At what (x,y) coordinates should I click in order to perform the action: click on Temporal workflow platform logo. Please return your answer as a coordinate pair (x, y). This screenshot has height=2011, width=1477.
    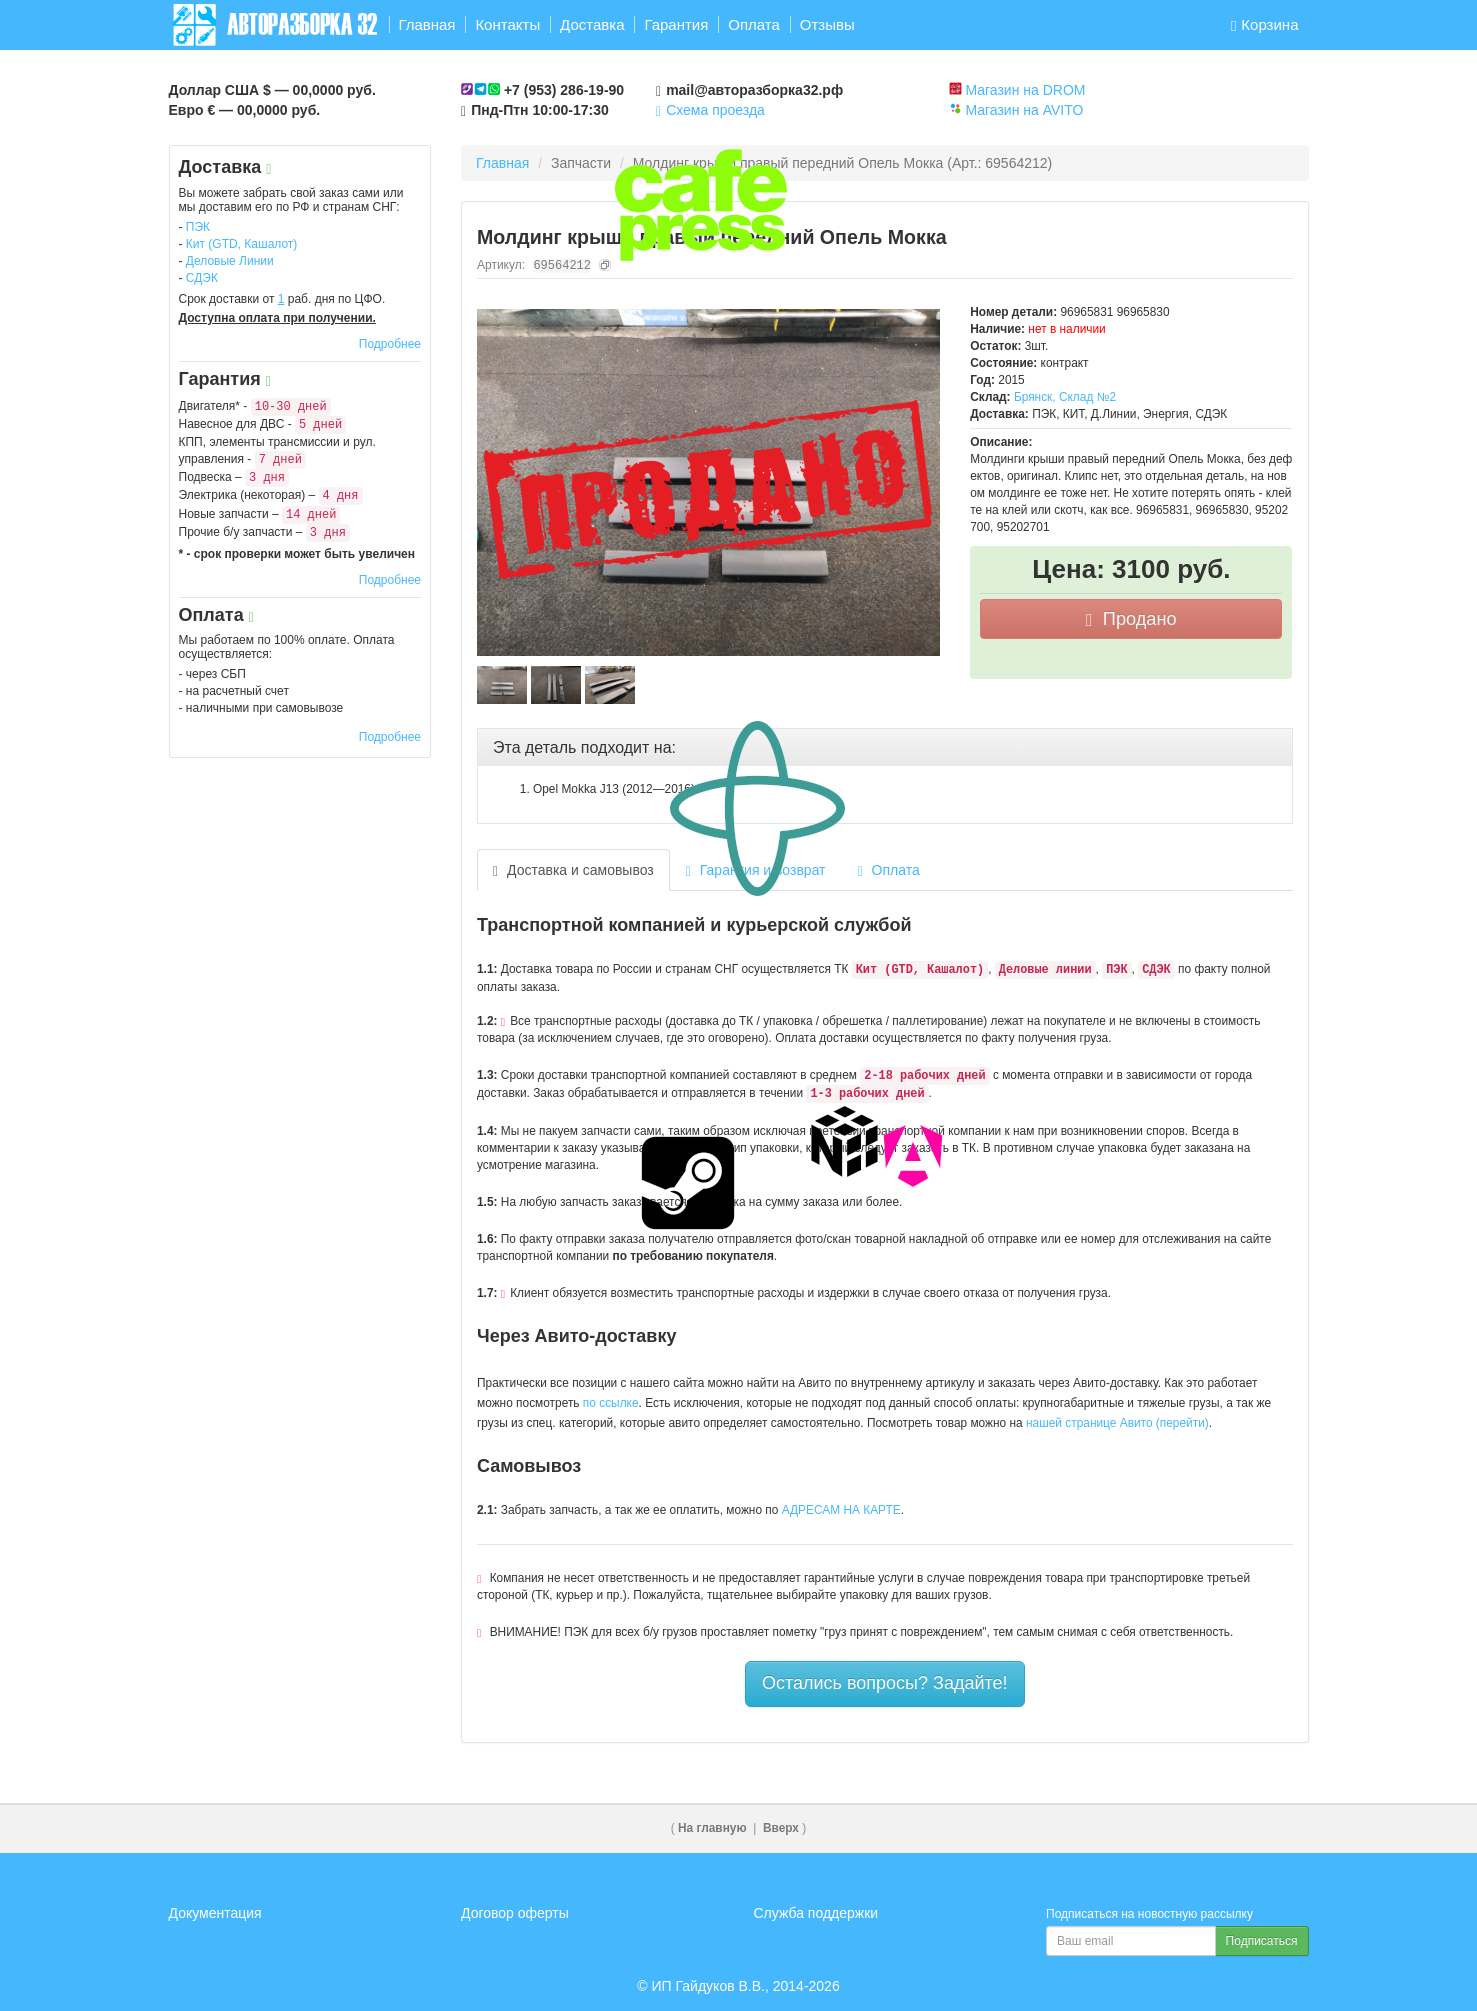
    Looking at the image, I should click on (757, 808).